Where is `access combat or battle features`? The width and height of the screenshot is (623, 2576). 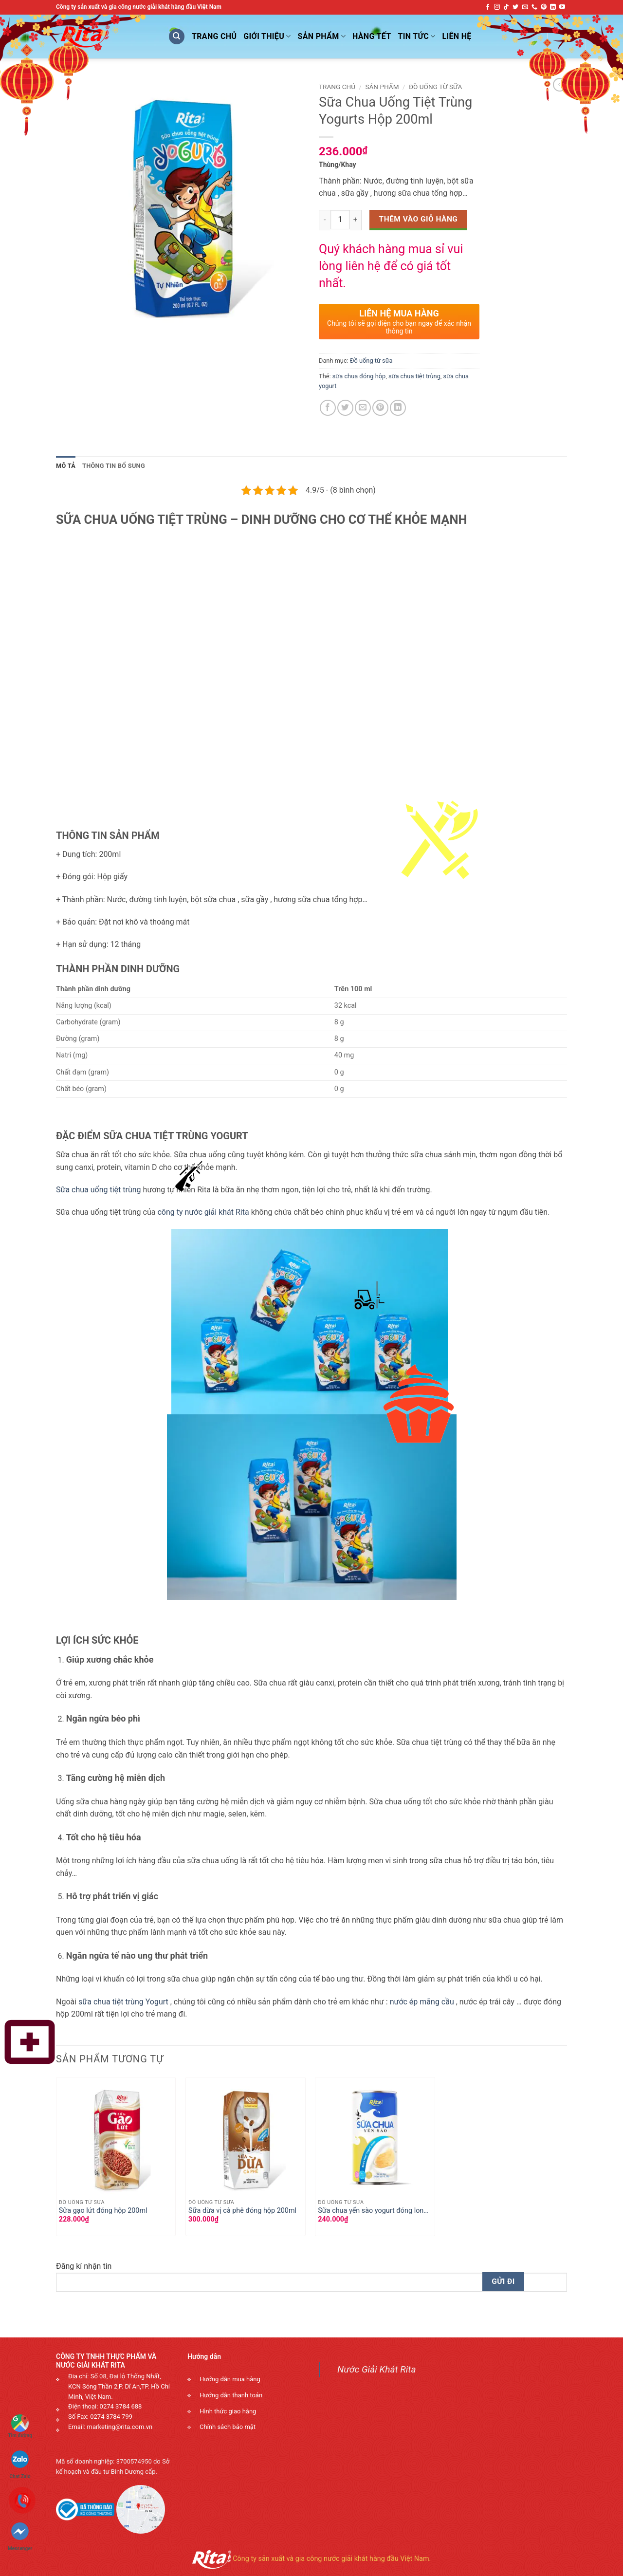 access combat or battle features is located at coordinates (440, 840).